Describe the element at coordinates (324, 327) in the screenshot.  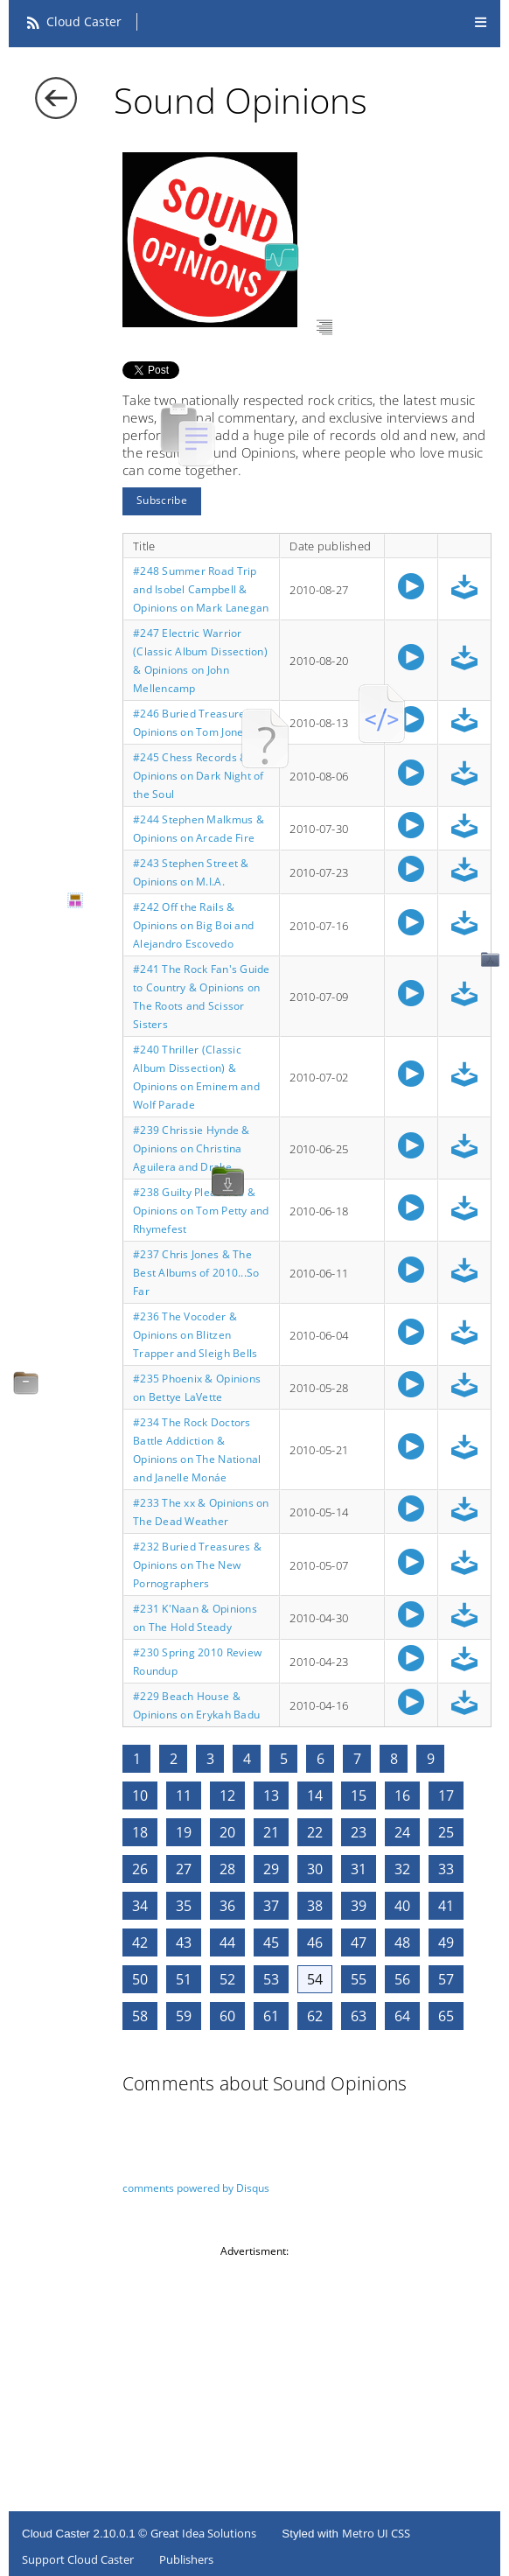
I see `align text to the right margin` at that location.